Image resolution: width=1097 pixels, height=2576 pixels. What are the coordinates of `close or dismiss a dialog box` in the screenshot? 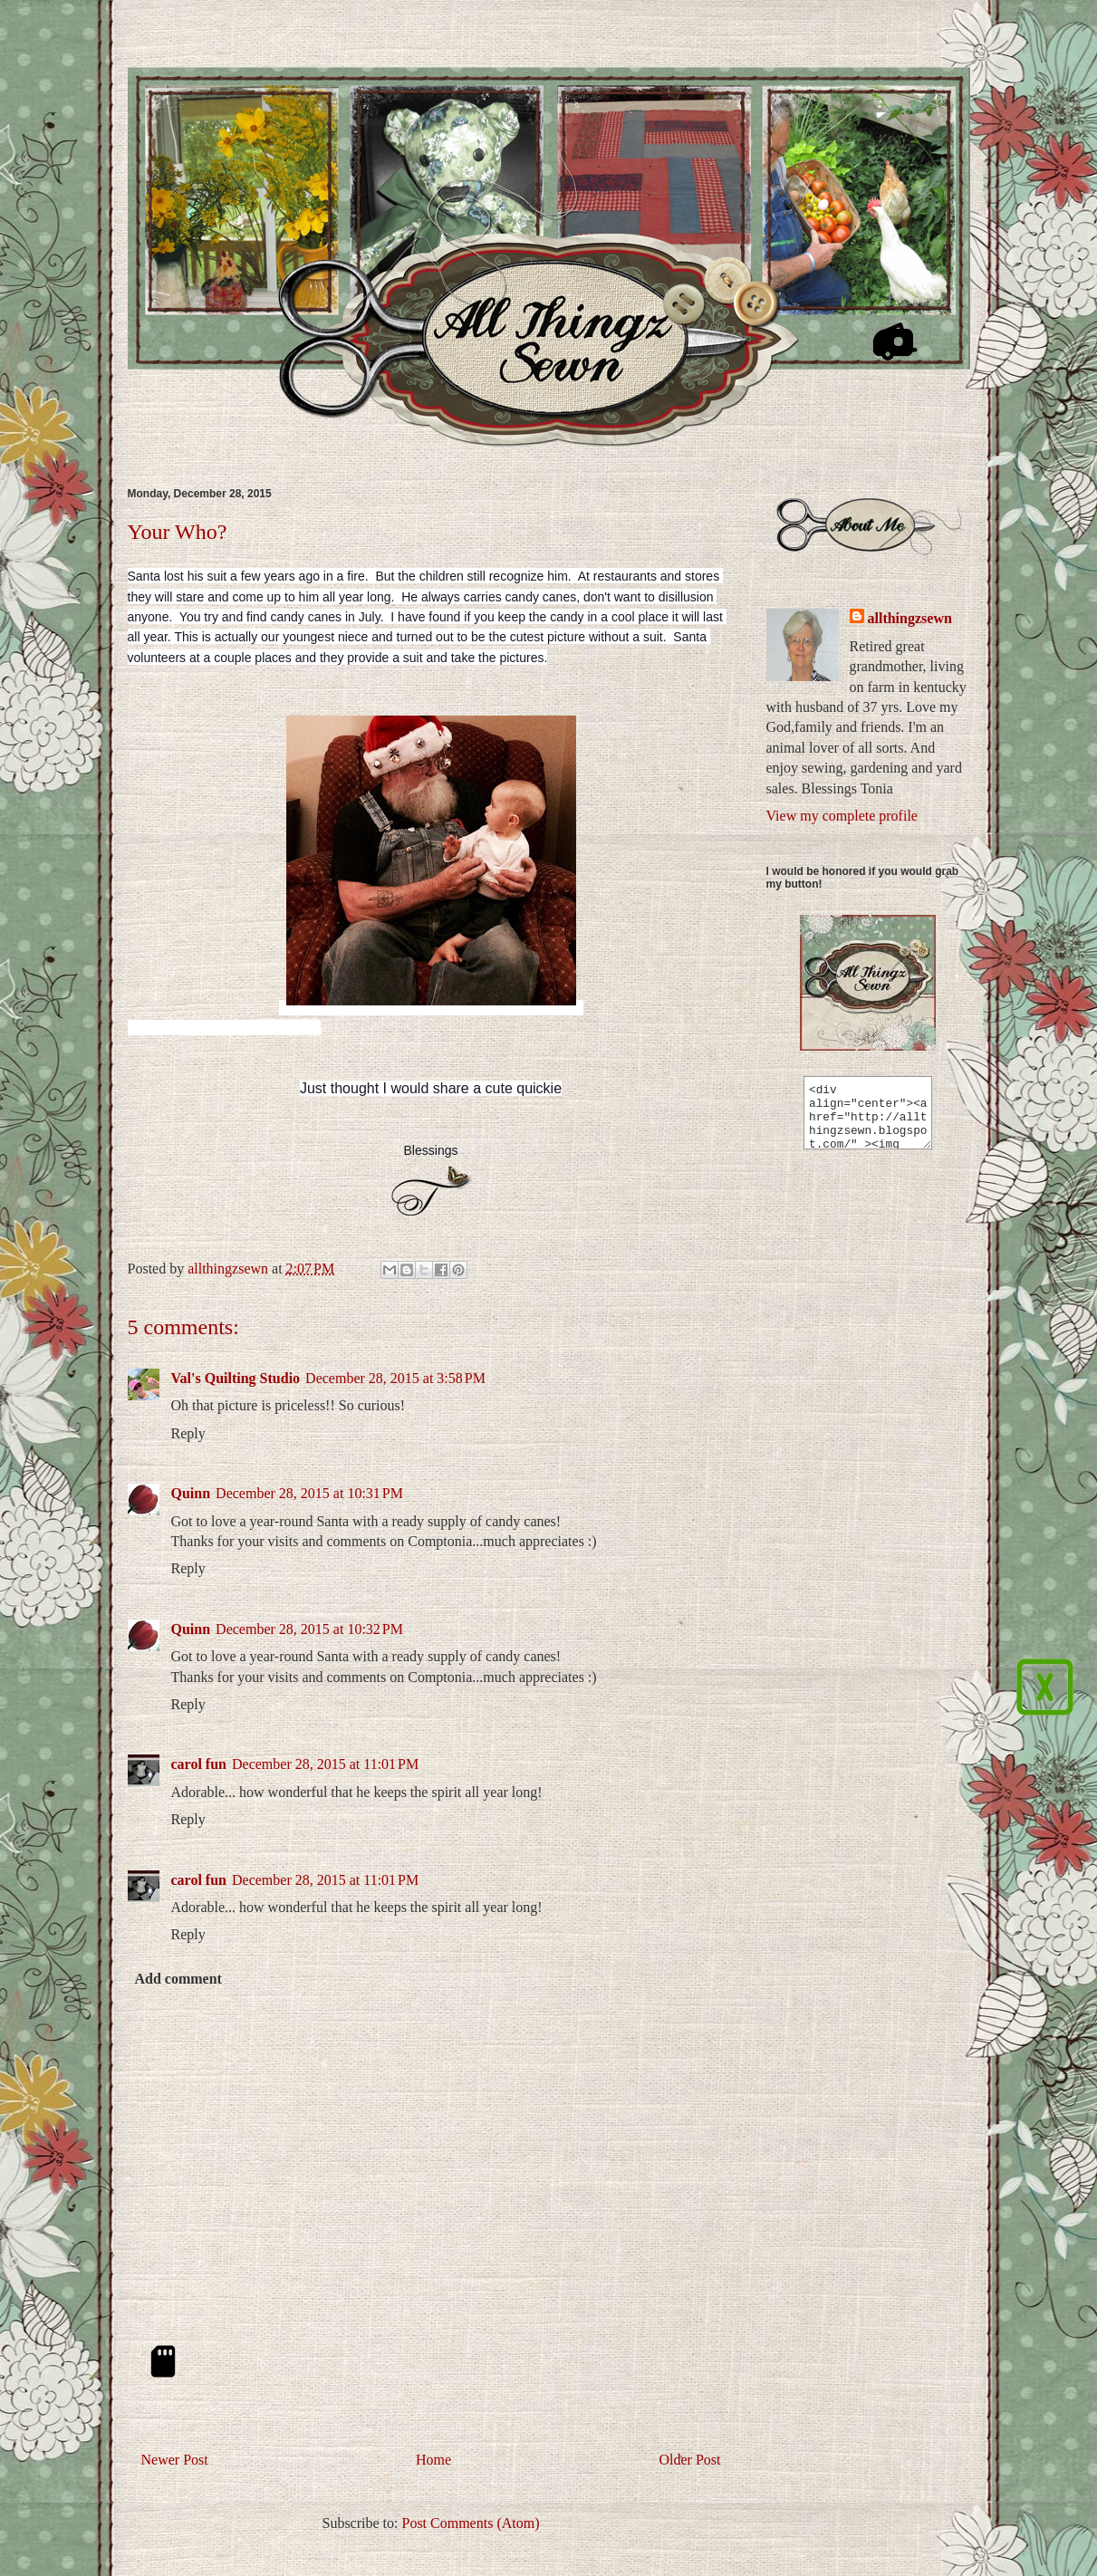 It's located at (1044, 1687).